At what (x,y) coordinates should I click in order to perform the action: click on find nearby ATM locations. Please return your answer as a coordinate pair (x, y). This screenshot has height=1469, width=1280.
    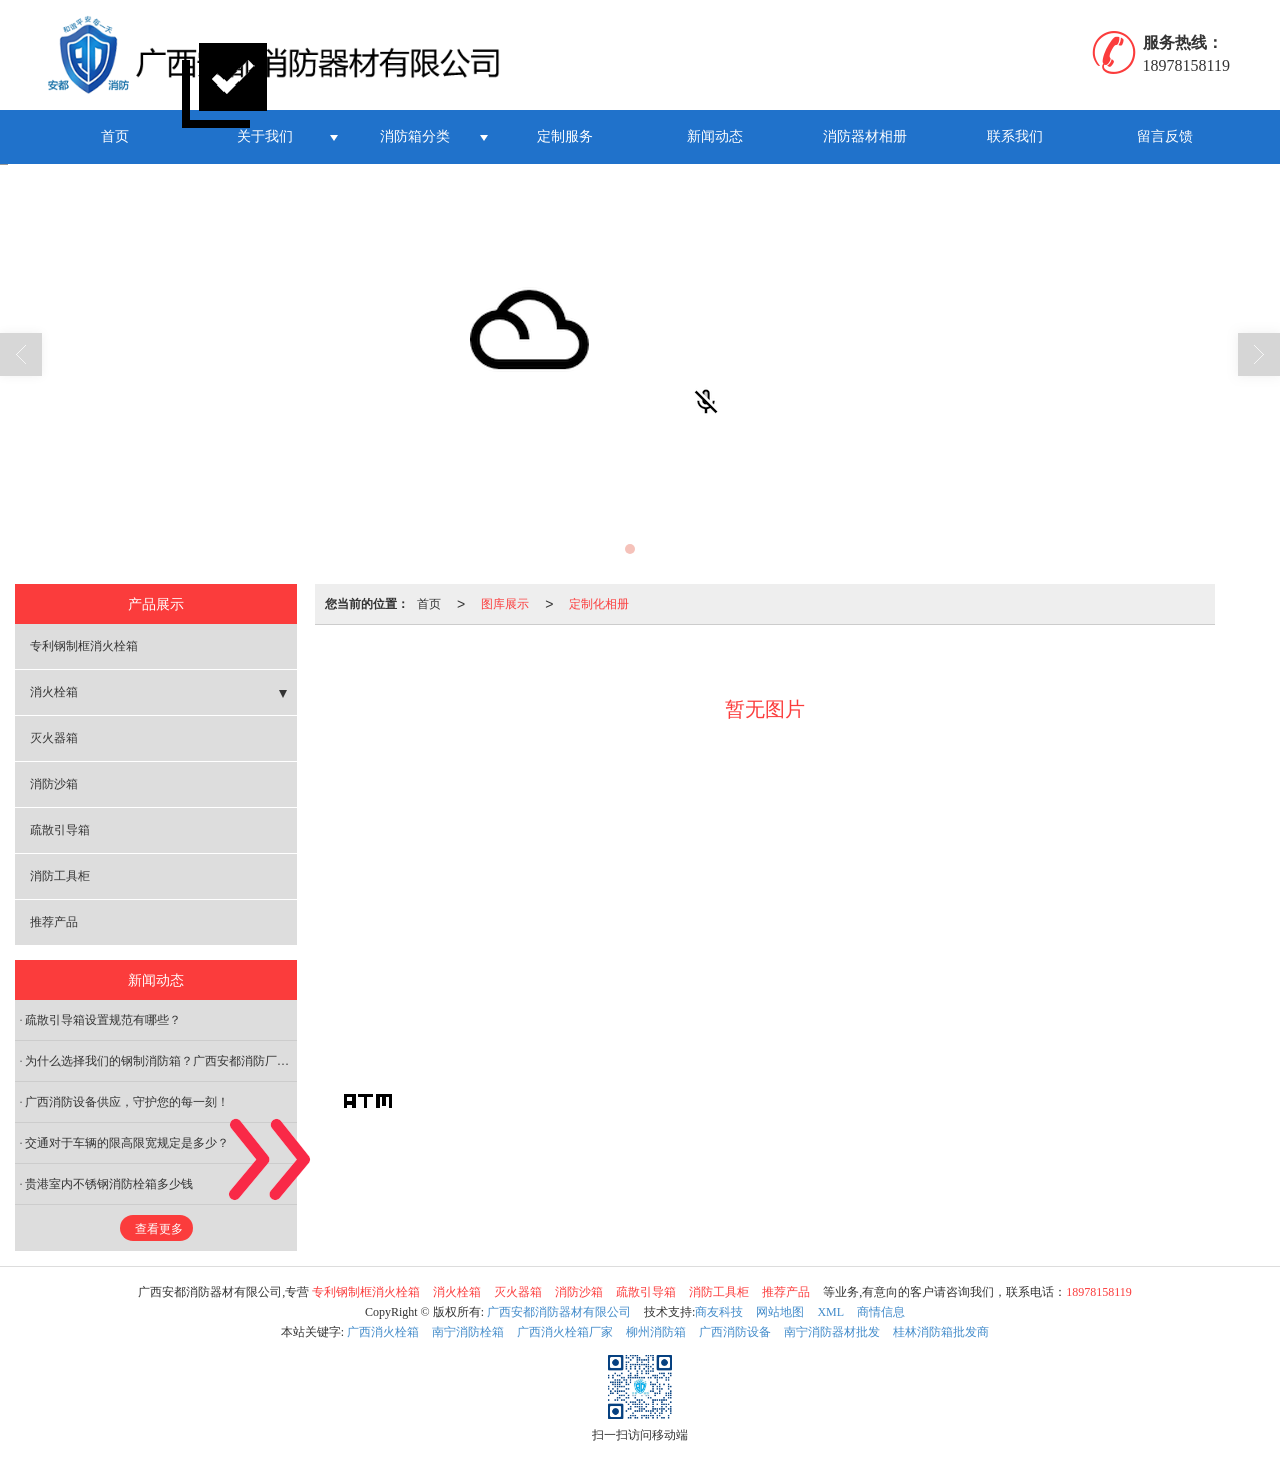
    Looking at the image, I should click on (368, 1101).